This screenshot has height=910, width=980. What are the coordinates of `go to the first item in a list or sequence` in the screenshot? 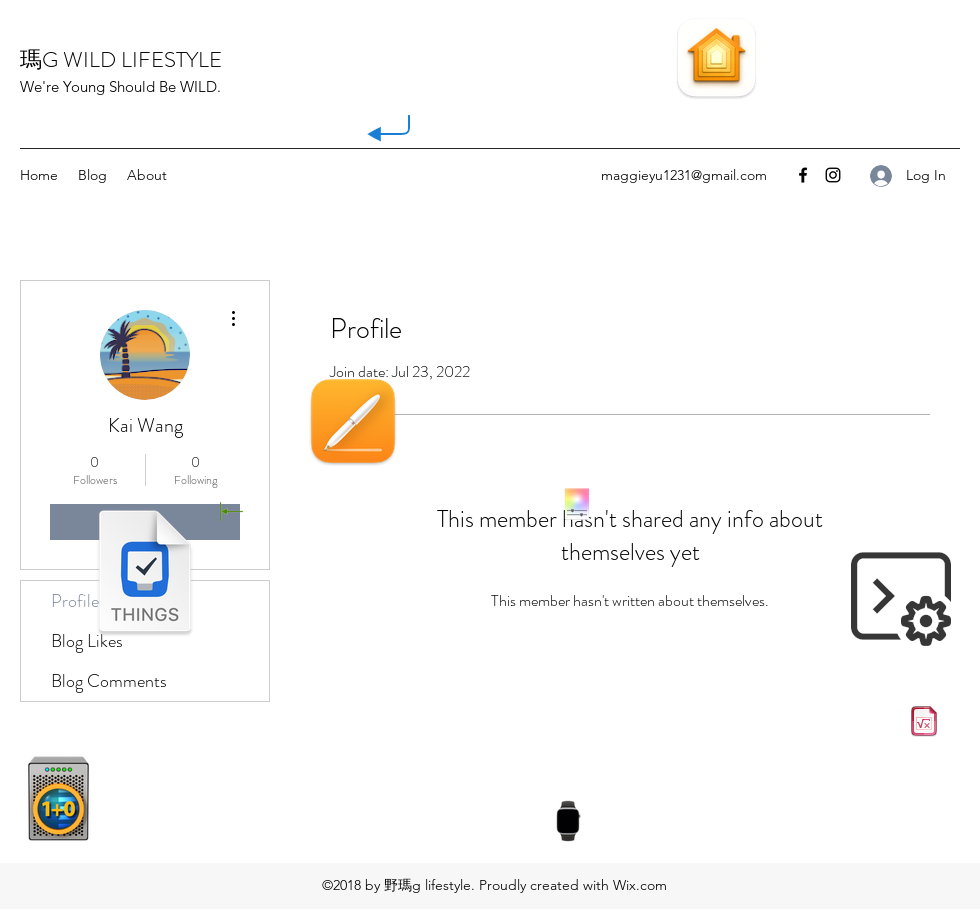 It's located at (231, 511).